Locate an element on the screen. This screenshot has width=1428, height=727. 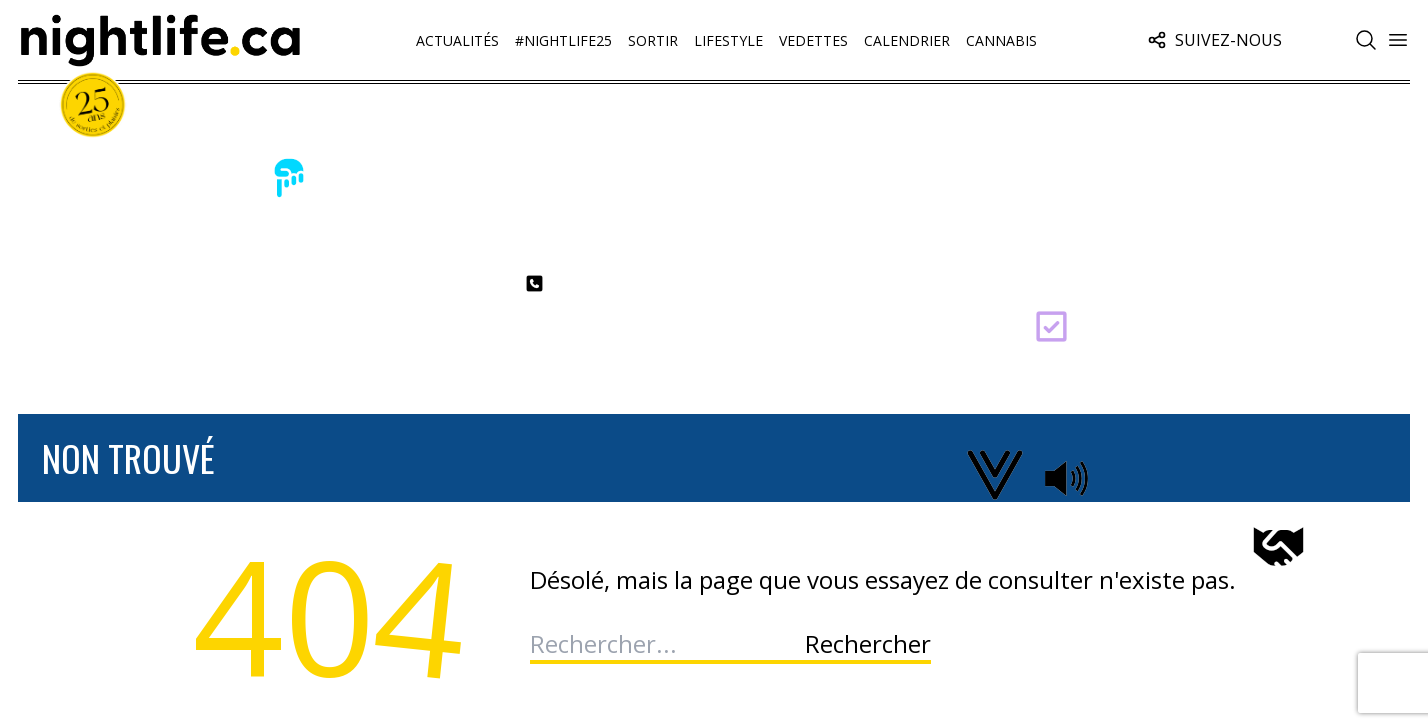
mark task as complete is located at coordinates (1051, 326).